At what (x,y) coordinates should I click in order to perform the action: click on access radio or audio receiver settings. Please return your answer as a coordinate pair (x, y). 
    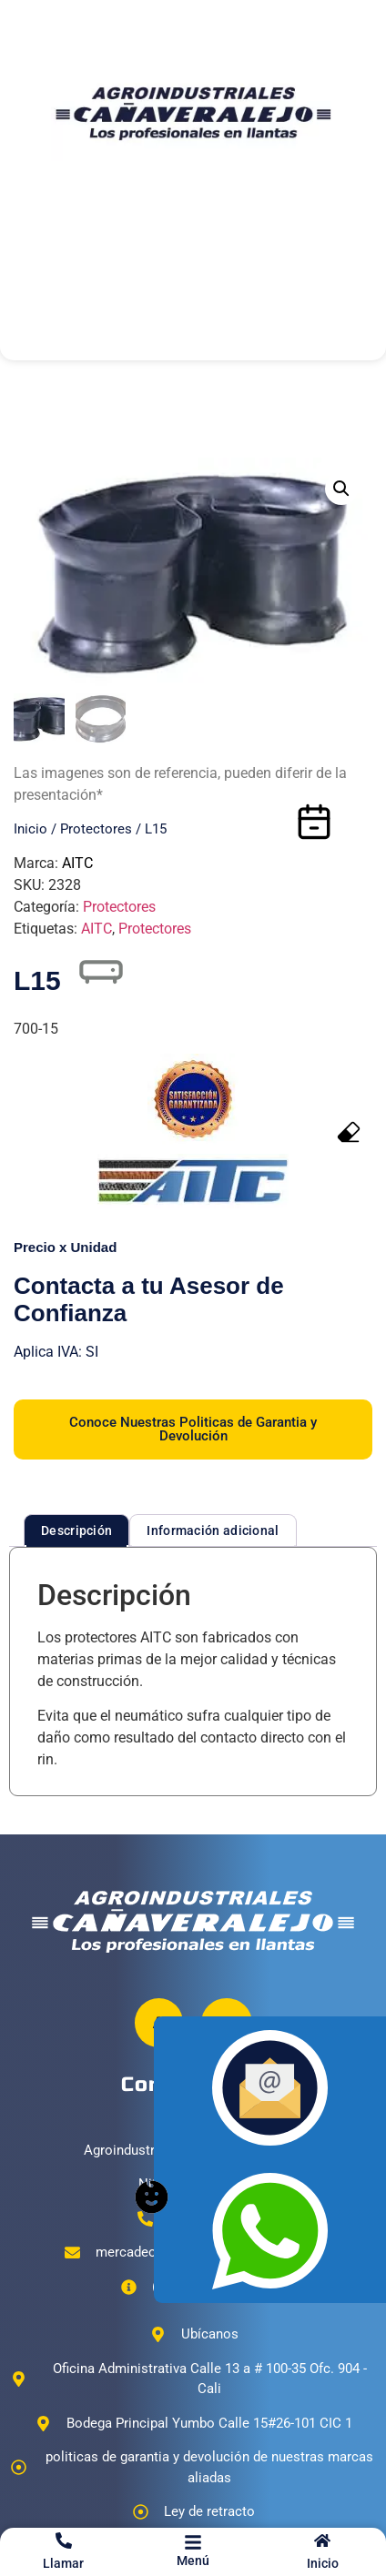
    Looking at the image, I should click on (101, 970).